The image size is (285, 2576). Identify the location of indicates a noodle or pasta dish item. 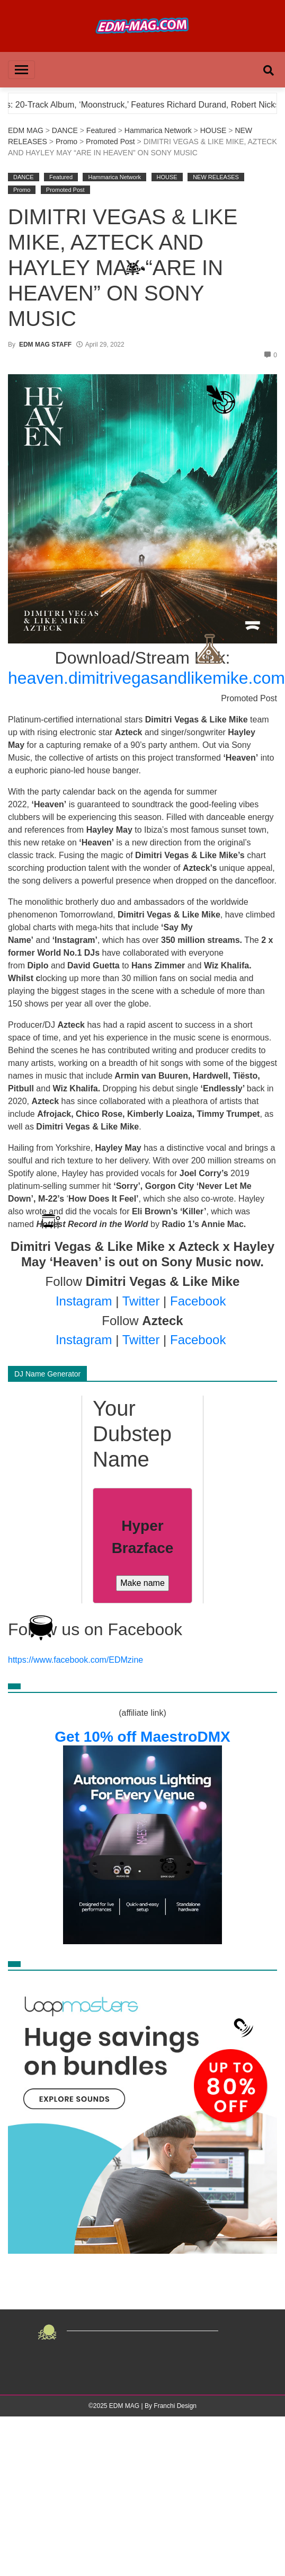
(47, 2331).